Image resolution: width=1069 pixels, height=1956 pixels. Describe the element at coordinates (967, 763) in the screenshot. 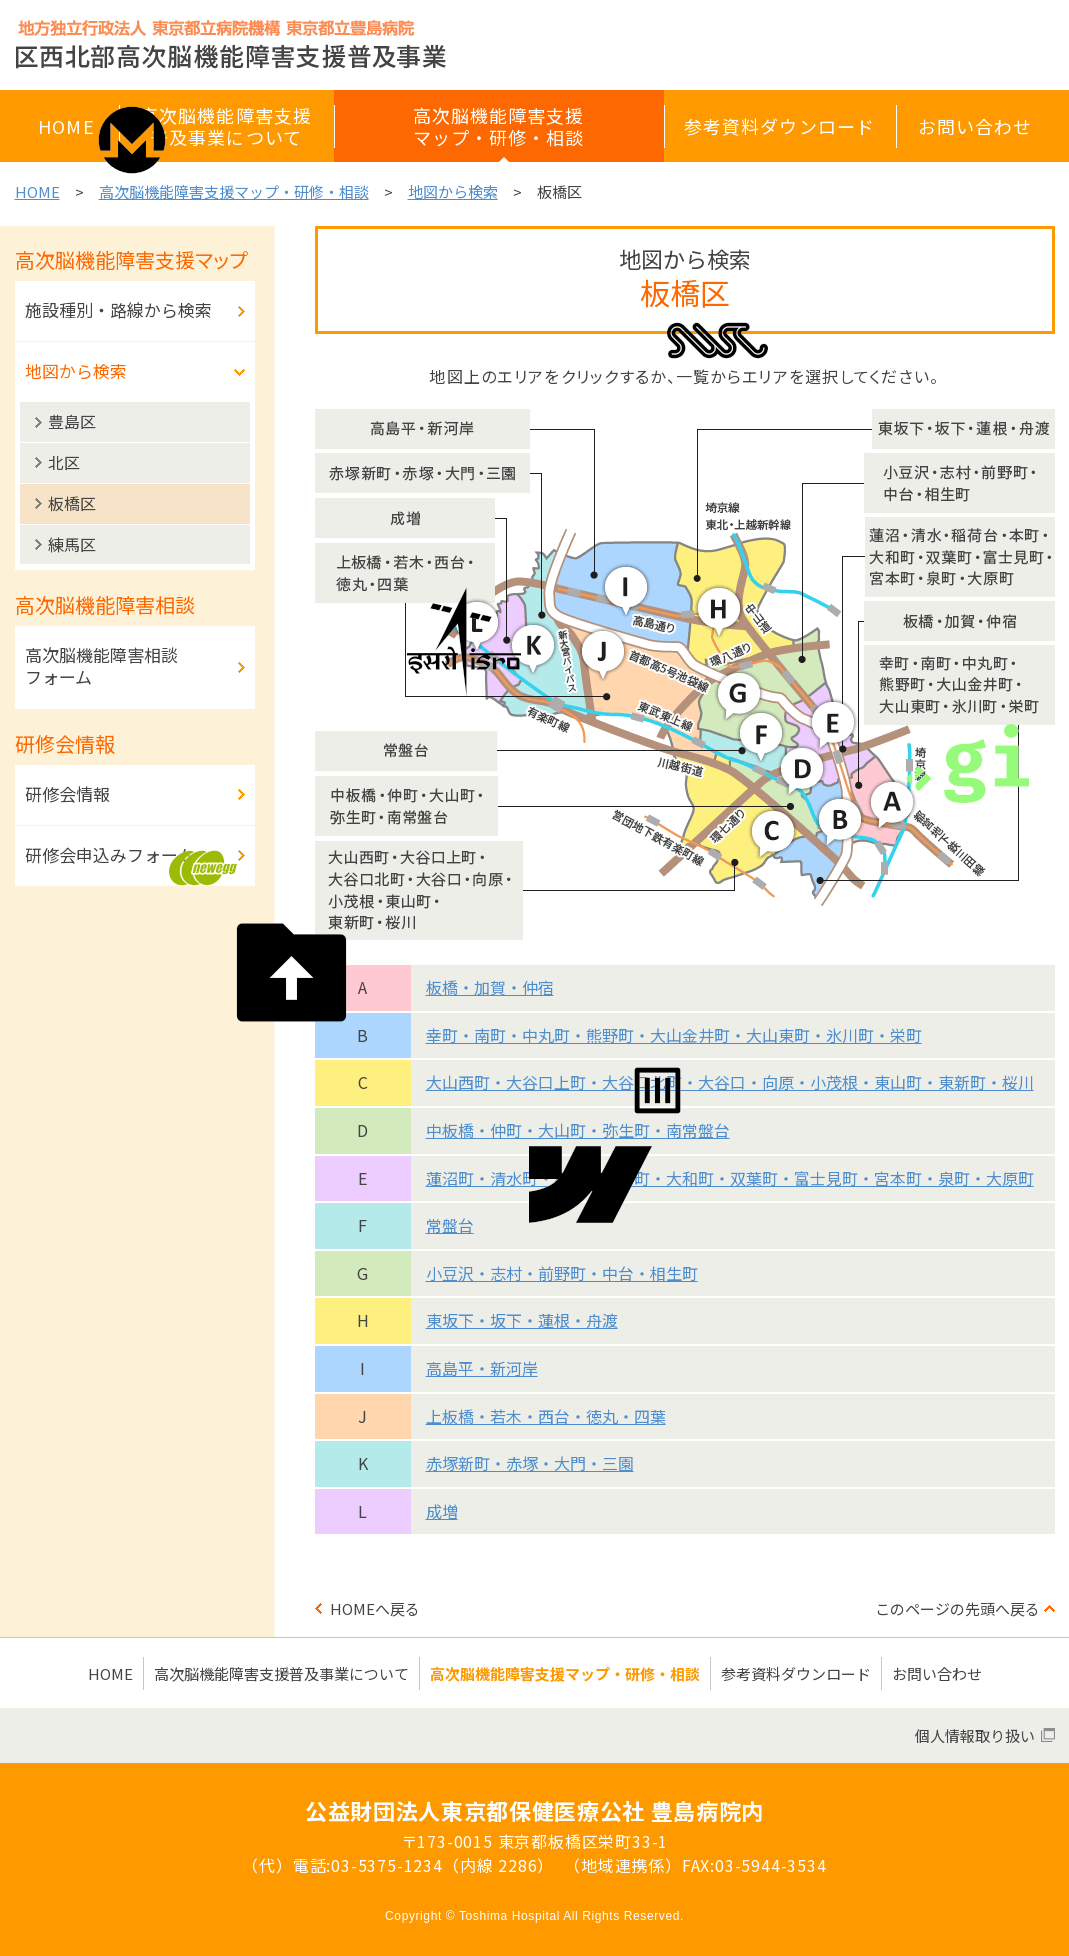

I see `visit gitignore.io website` at that location.